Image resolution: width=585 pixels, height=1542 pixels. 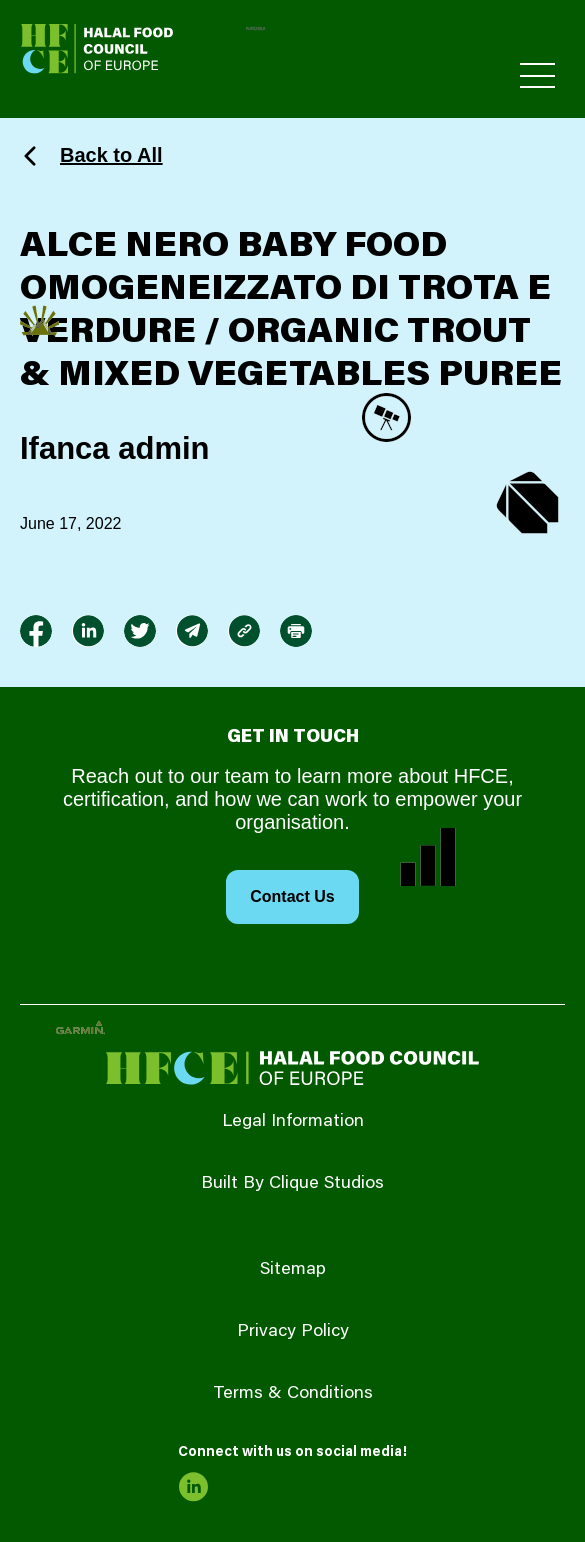 I want to click on garmin app or service branding, so click(x=80, y=1027).